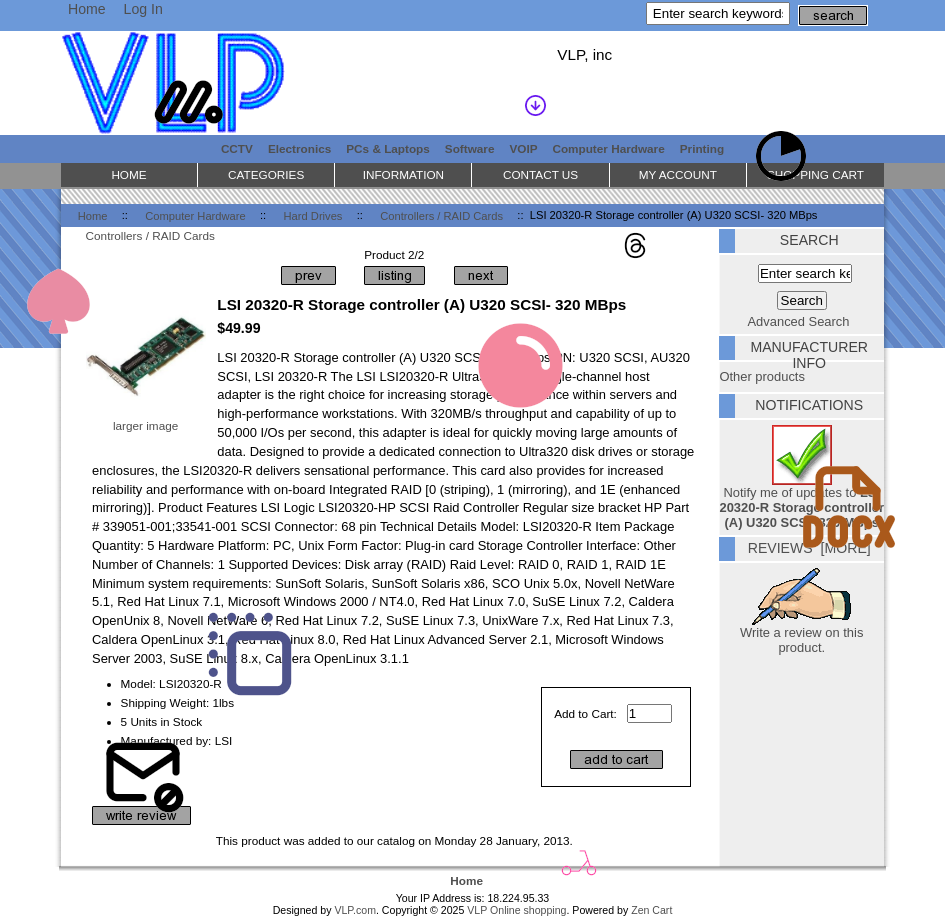 This screenshot has width=945, height=918. I want to click on download file or content, so click(535, 105).